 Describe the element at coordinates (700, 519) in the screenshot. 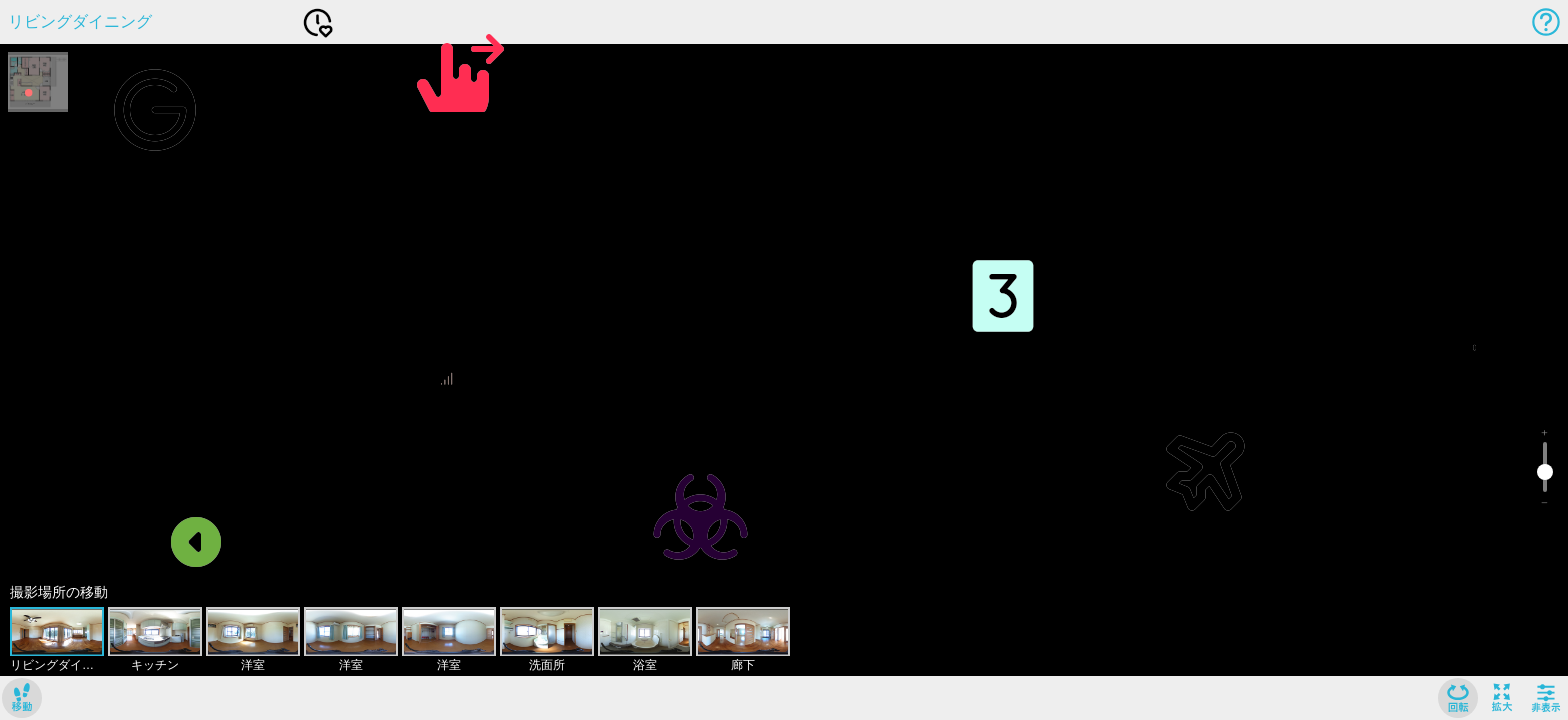

I see `indicates hazardous or dangerous content warning` at that location.